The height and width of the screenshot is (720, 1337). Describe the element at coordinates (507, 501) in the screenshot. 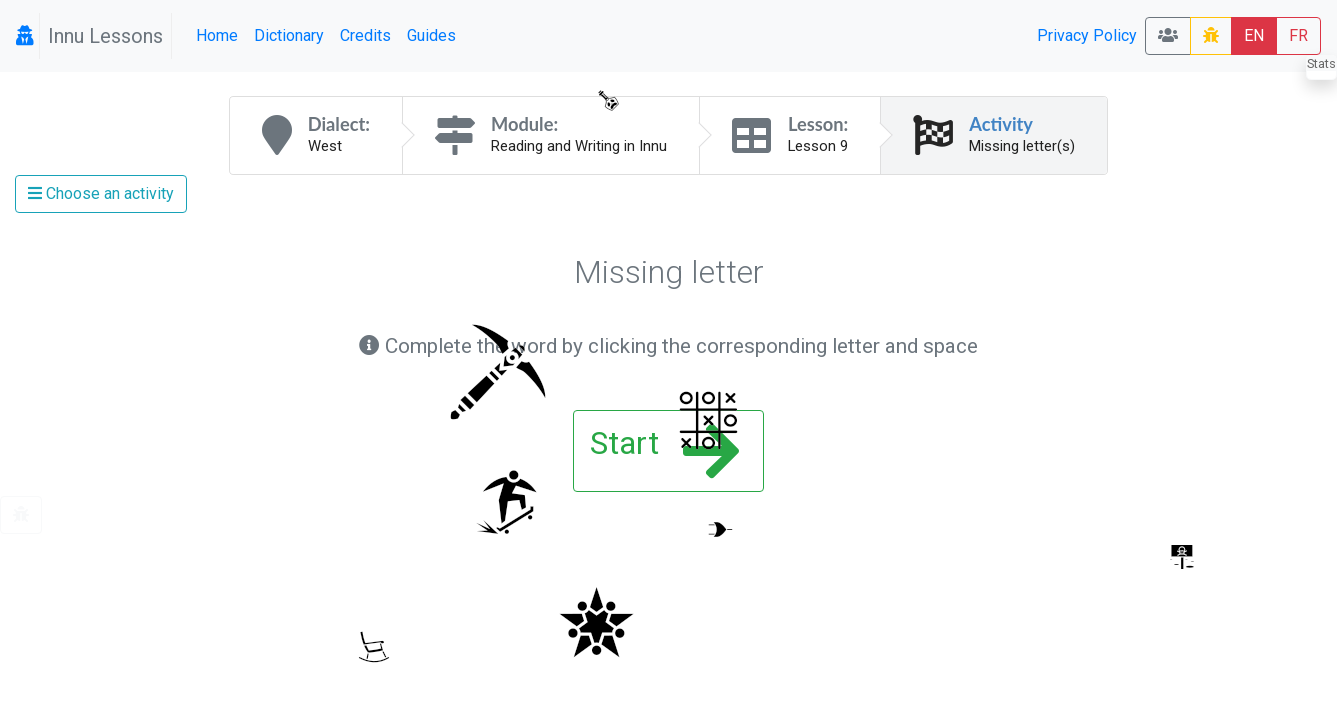

I see `access skateboarding games or activities` at that location.